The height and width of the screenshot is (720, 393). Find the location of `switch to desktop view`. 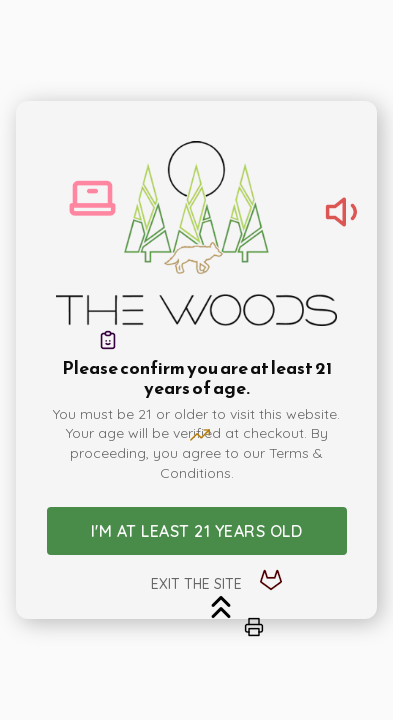

switch to desktop view is located at coordinates (92, 197).